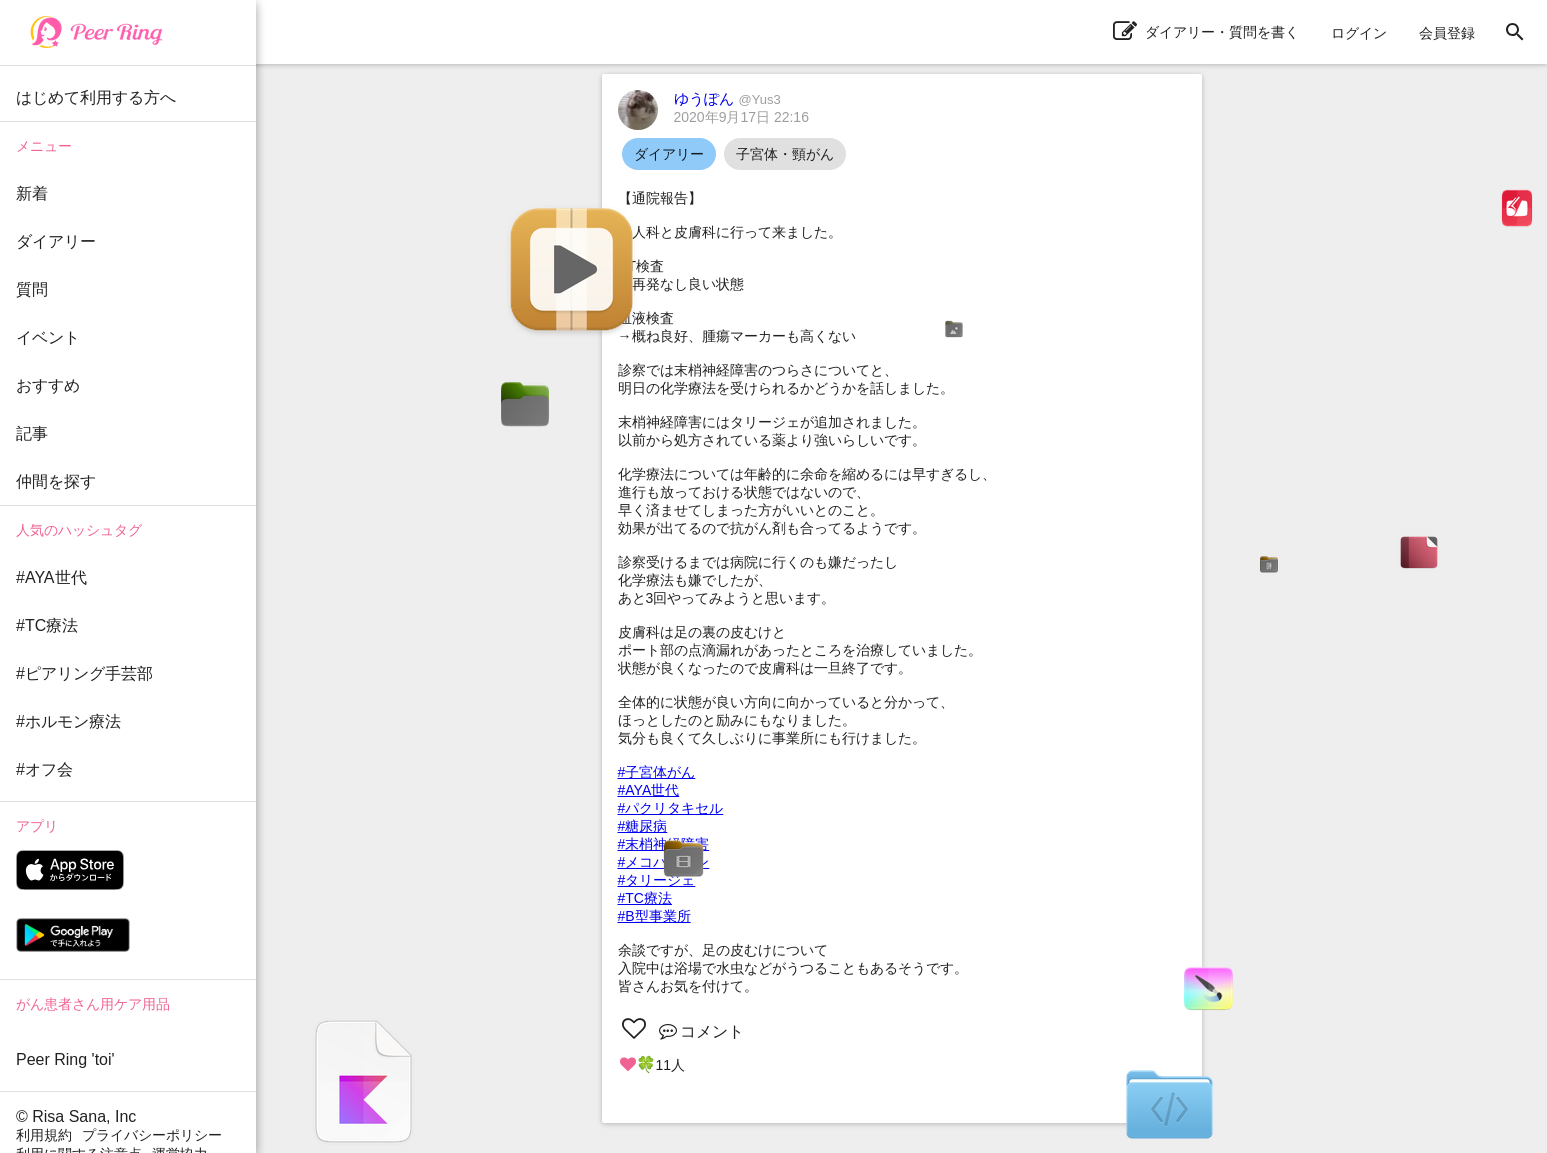  What do you see at coordinates (1517, 208) in the screenshot?
I see `an eps vector image file` at bounding box center [1517, 208].